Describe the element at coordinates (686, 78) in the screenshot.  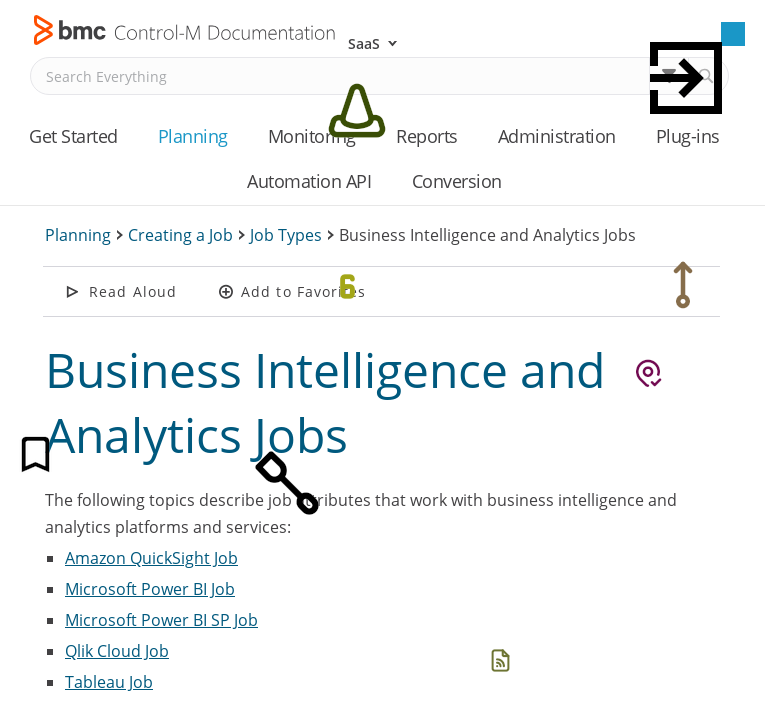
I see `log out of the current account` at that location.